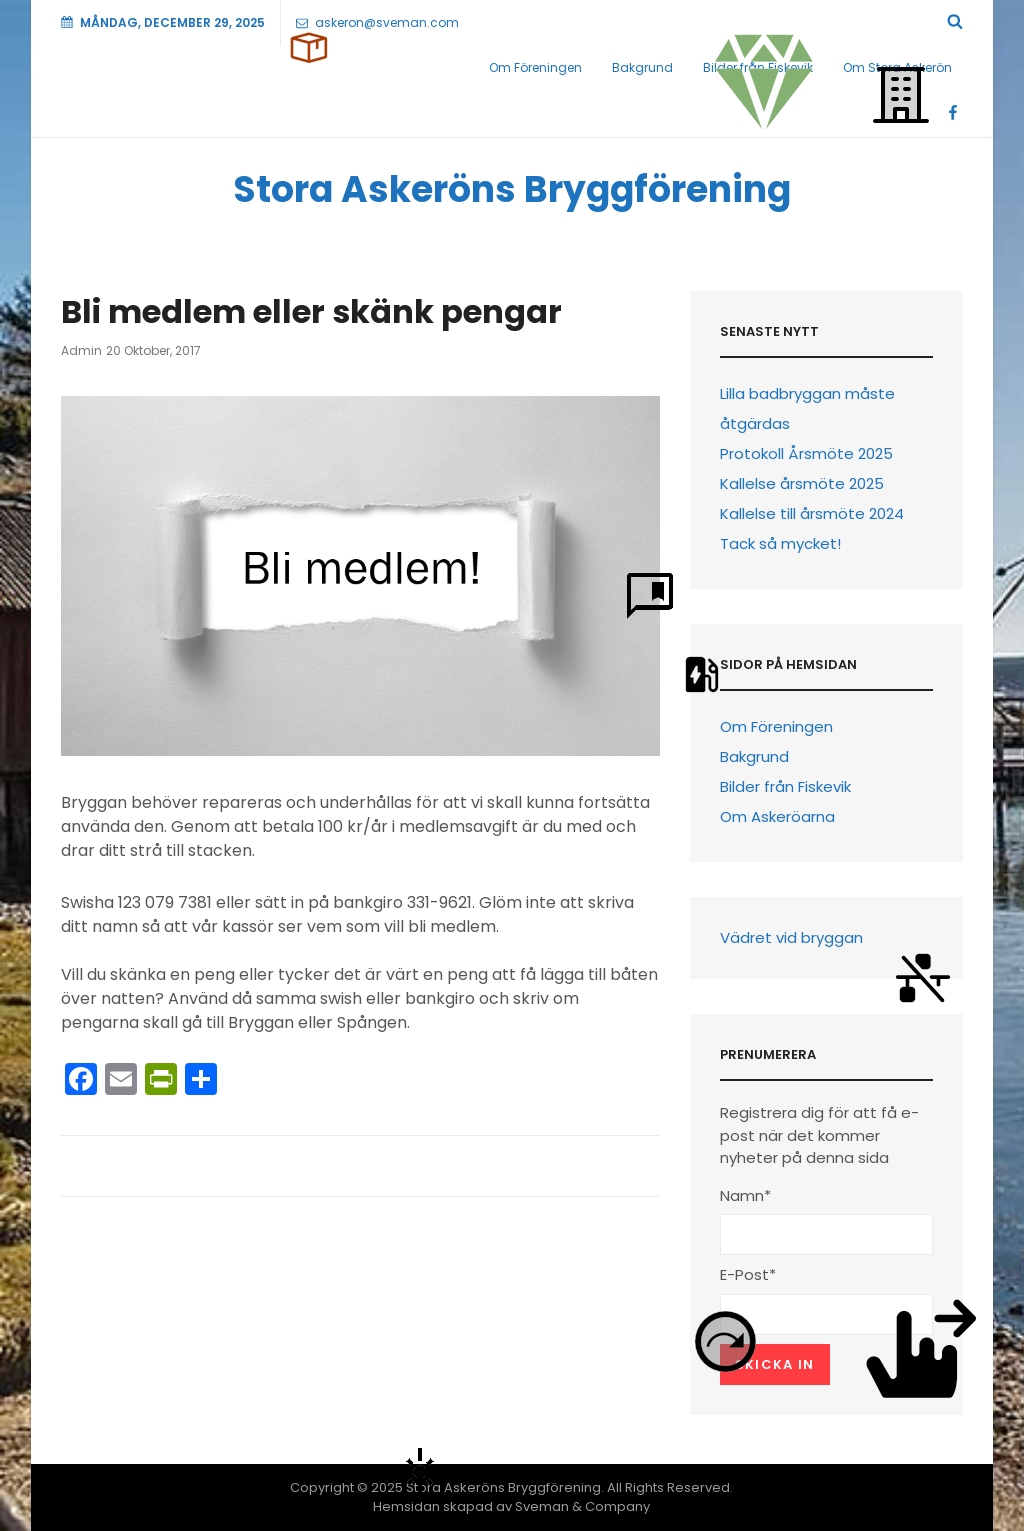 The image size is (1024, 1531). Describe the element at coordinates (701, 674) in the screenshot. I see `find nearby electric vehicle charging stations` at that location.